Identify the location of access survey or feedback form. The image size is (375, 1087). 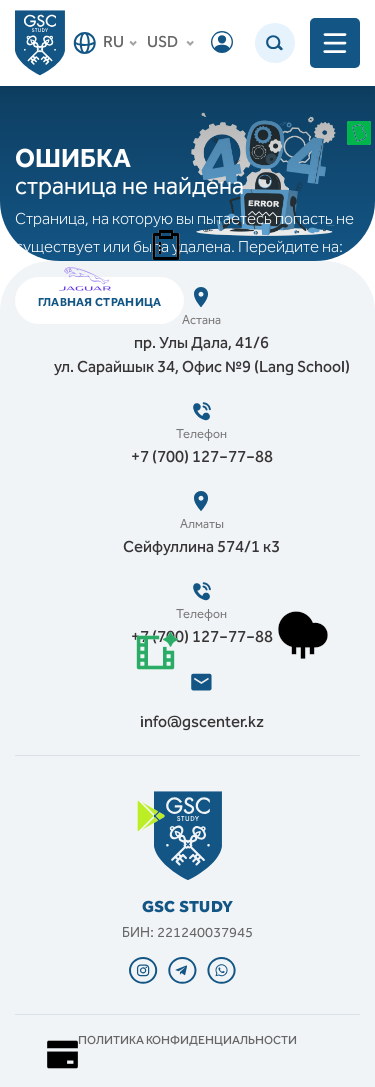
(166, 245).